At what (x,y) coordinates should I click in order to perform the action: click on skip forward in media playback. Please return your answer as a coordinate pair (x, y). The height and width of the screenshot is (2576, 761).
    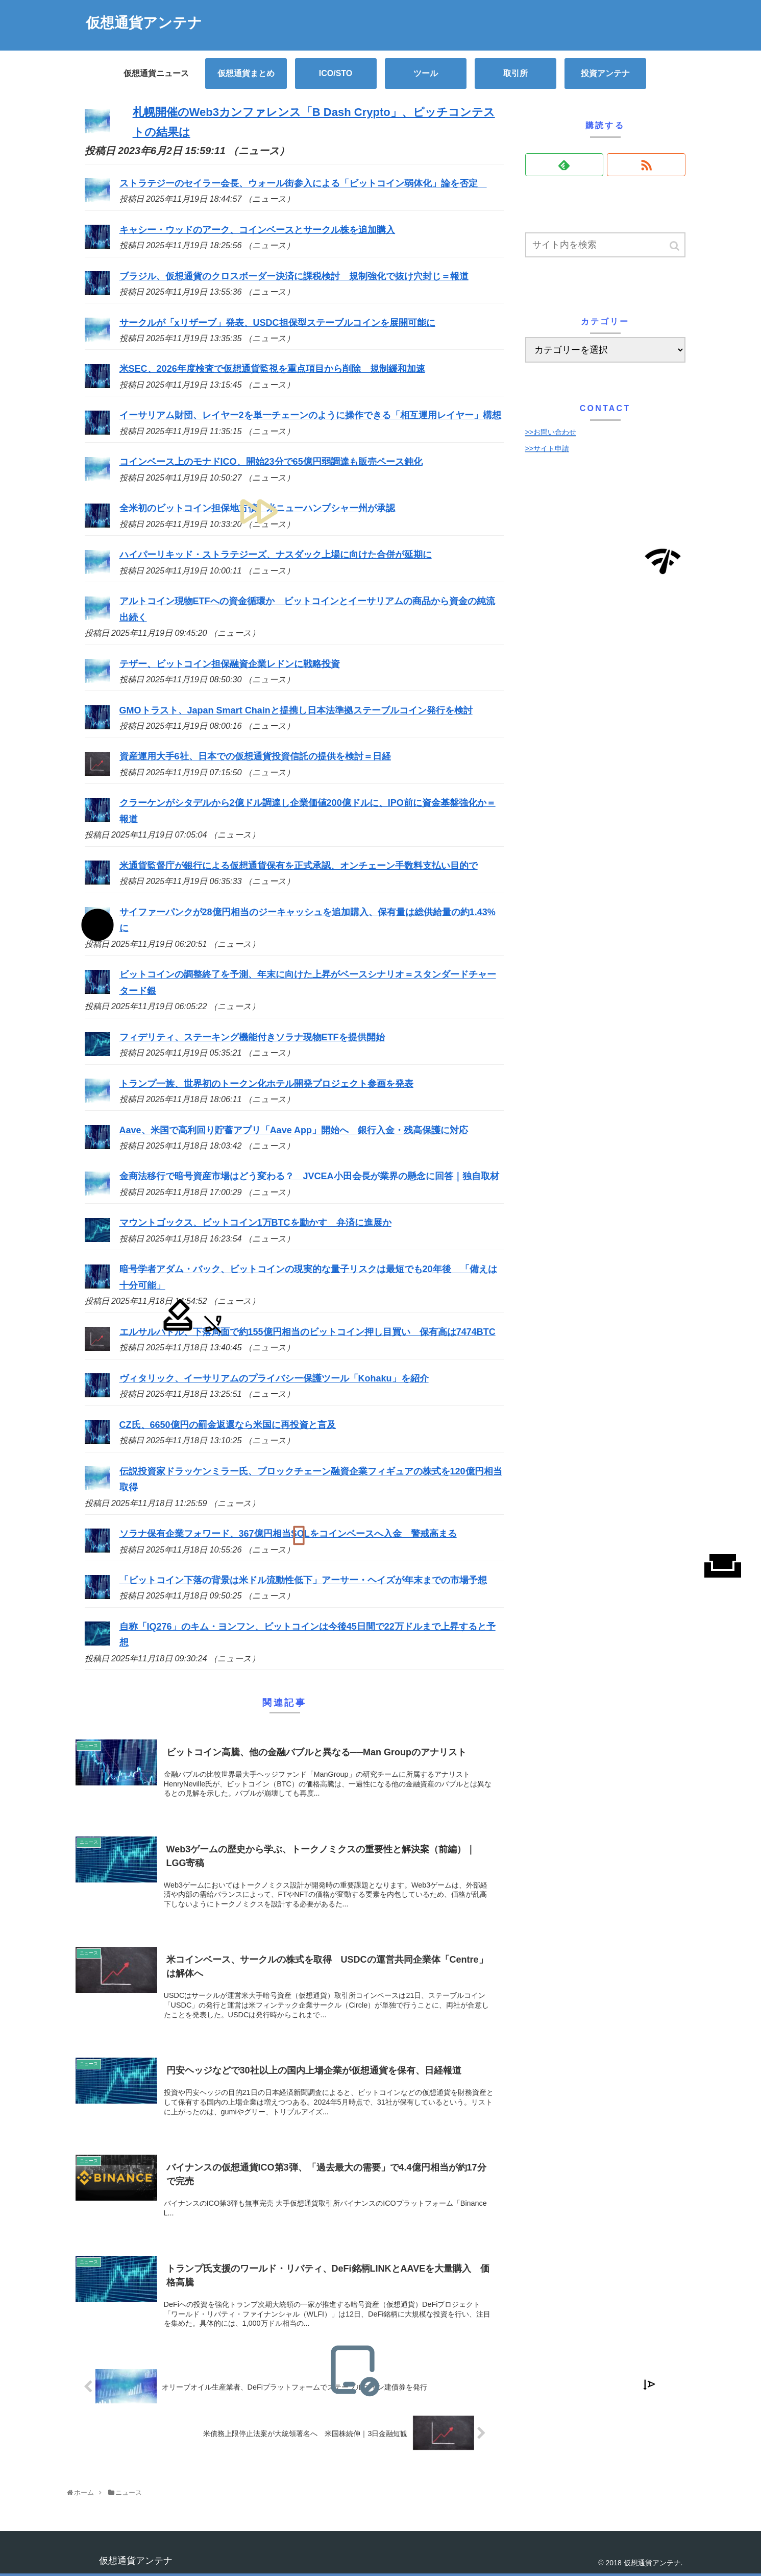
    Looking at the image, I should click on (257, 511).